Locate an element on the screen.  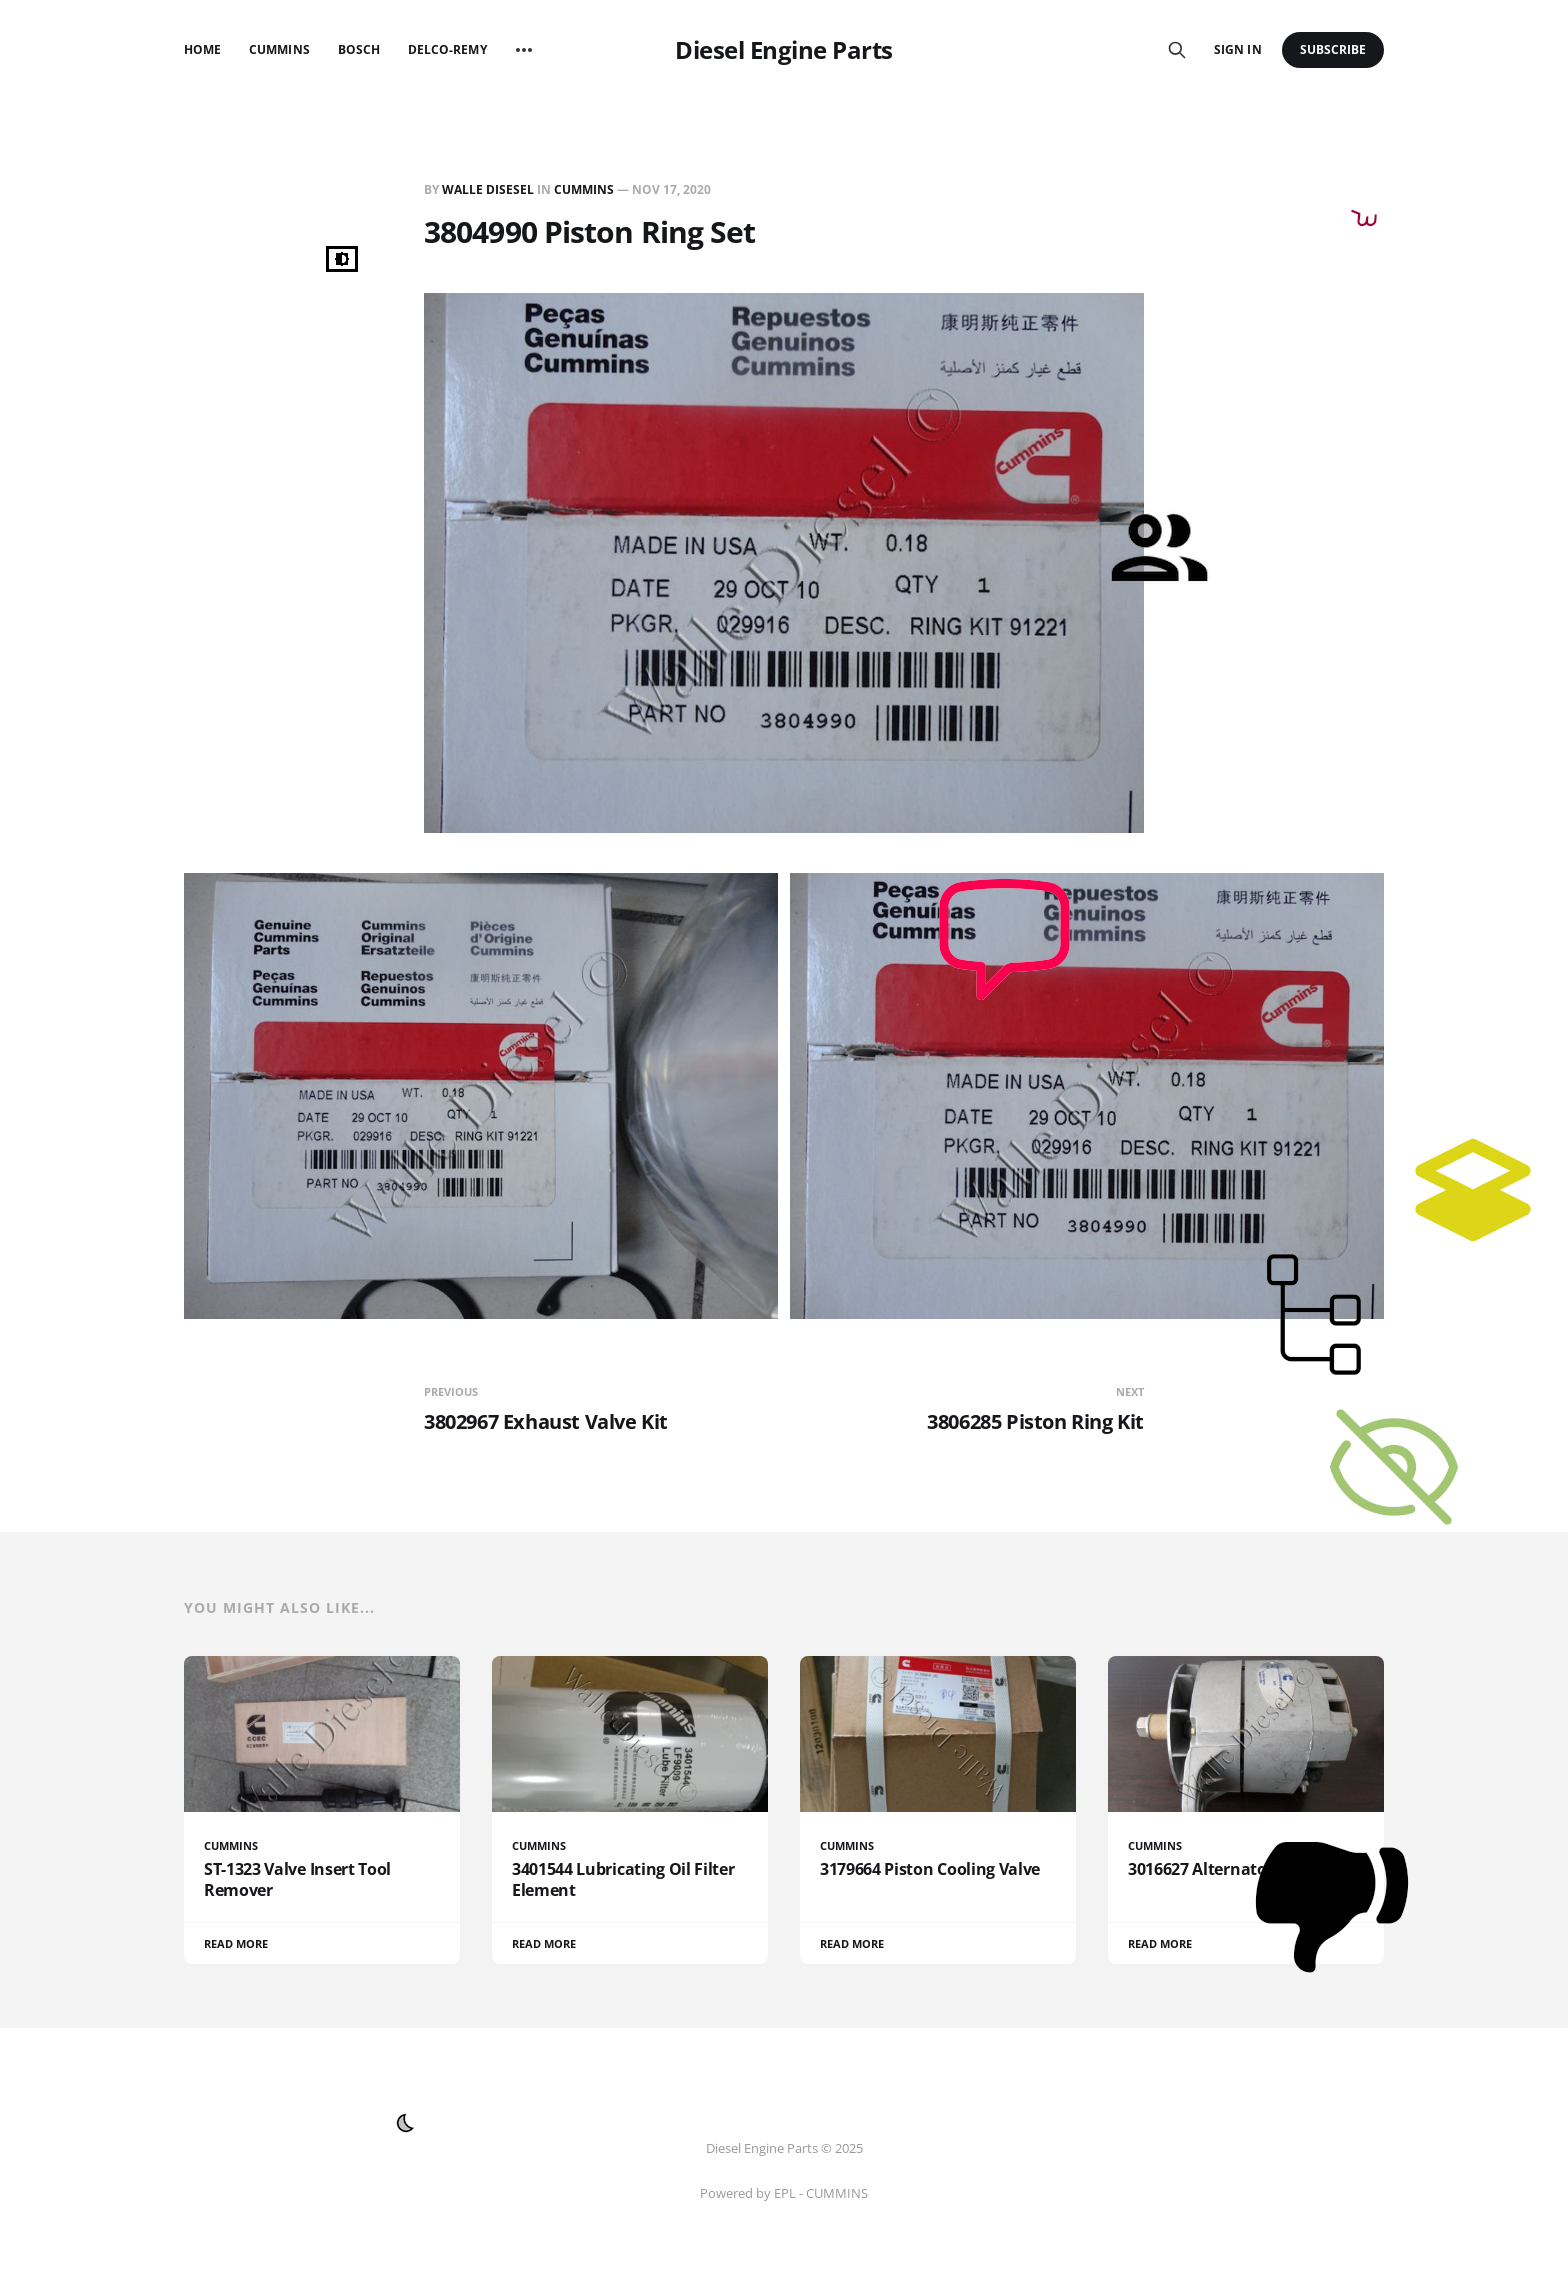
adjust display brightness settings is located at coordinates (342, 259).